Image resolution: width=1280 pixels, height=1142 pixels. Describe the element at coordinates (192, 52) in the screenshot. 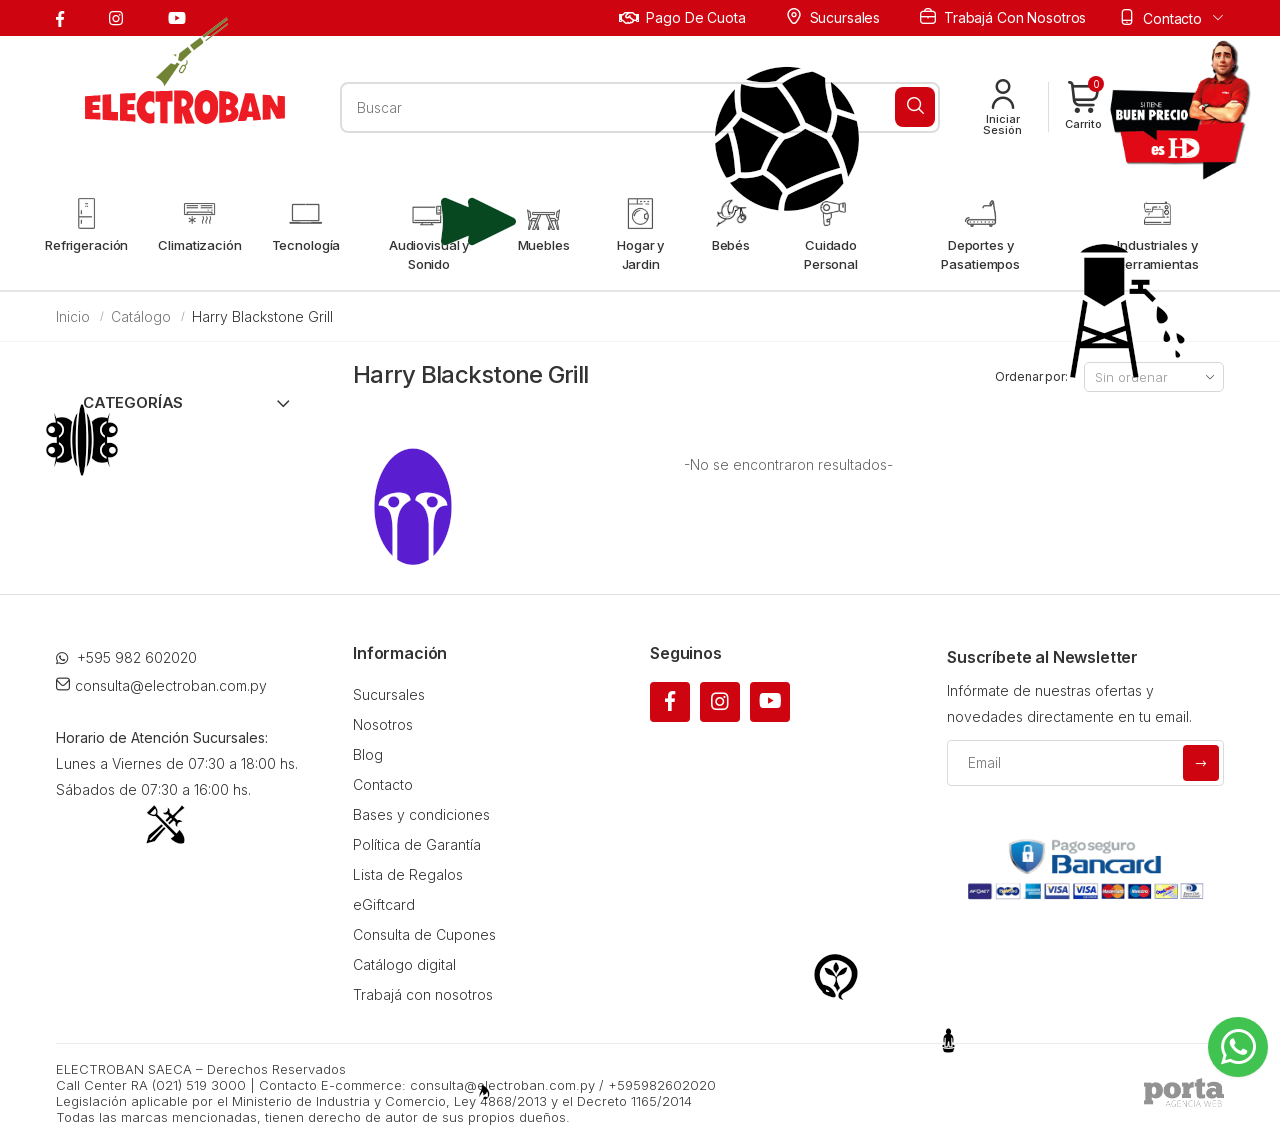

I see `select rifle weapon in game inventory` at that location.